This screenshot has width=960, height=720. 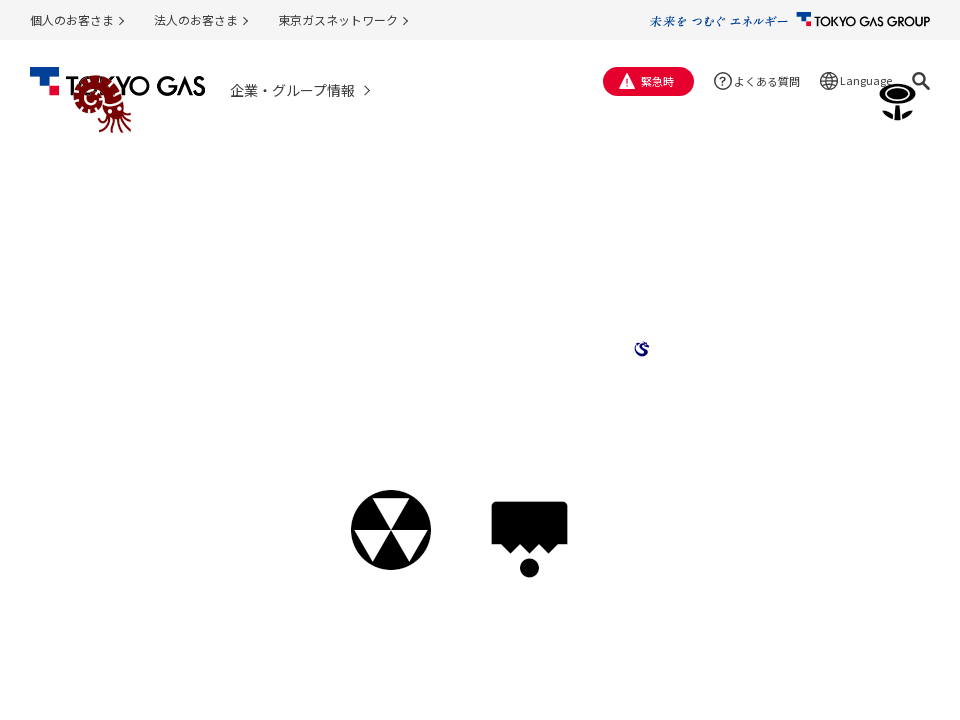 I want to click on select sea dragon character or creature, so click(x=642, y=349).